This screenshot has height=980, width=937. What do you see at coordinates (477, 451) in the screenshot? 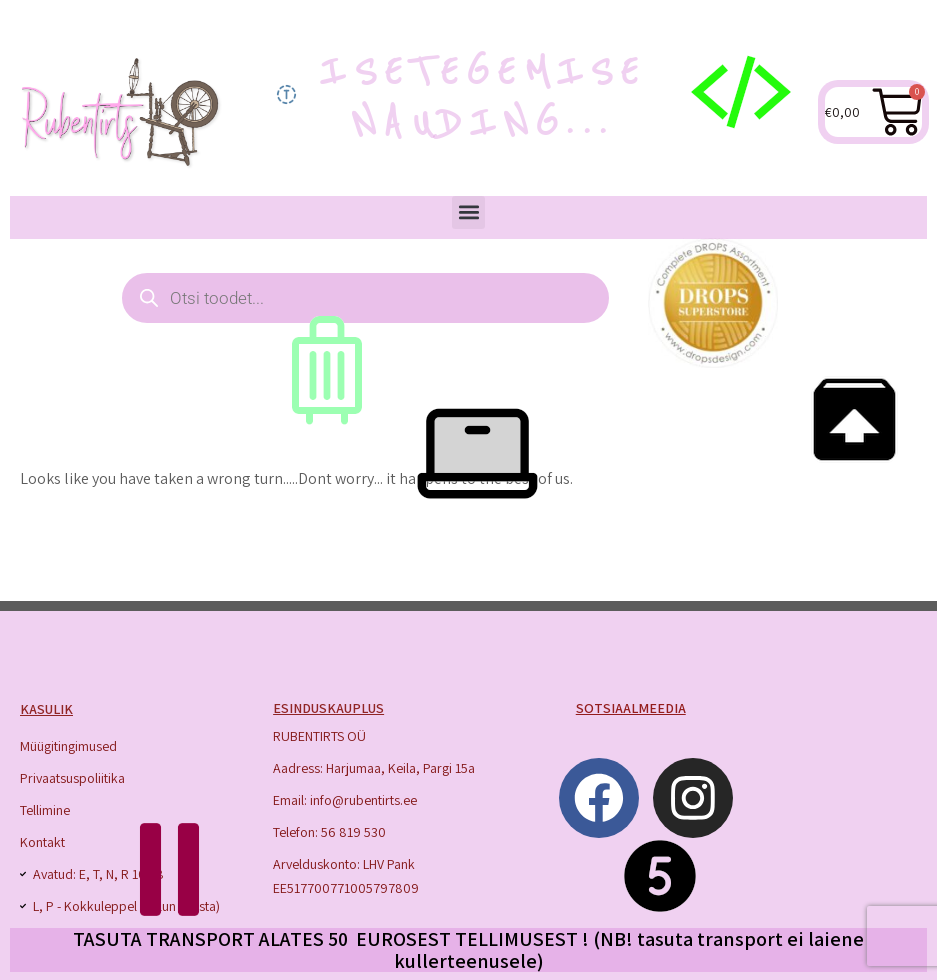
I see `switch to desktop view` at bounding box center [477, 451].